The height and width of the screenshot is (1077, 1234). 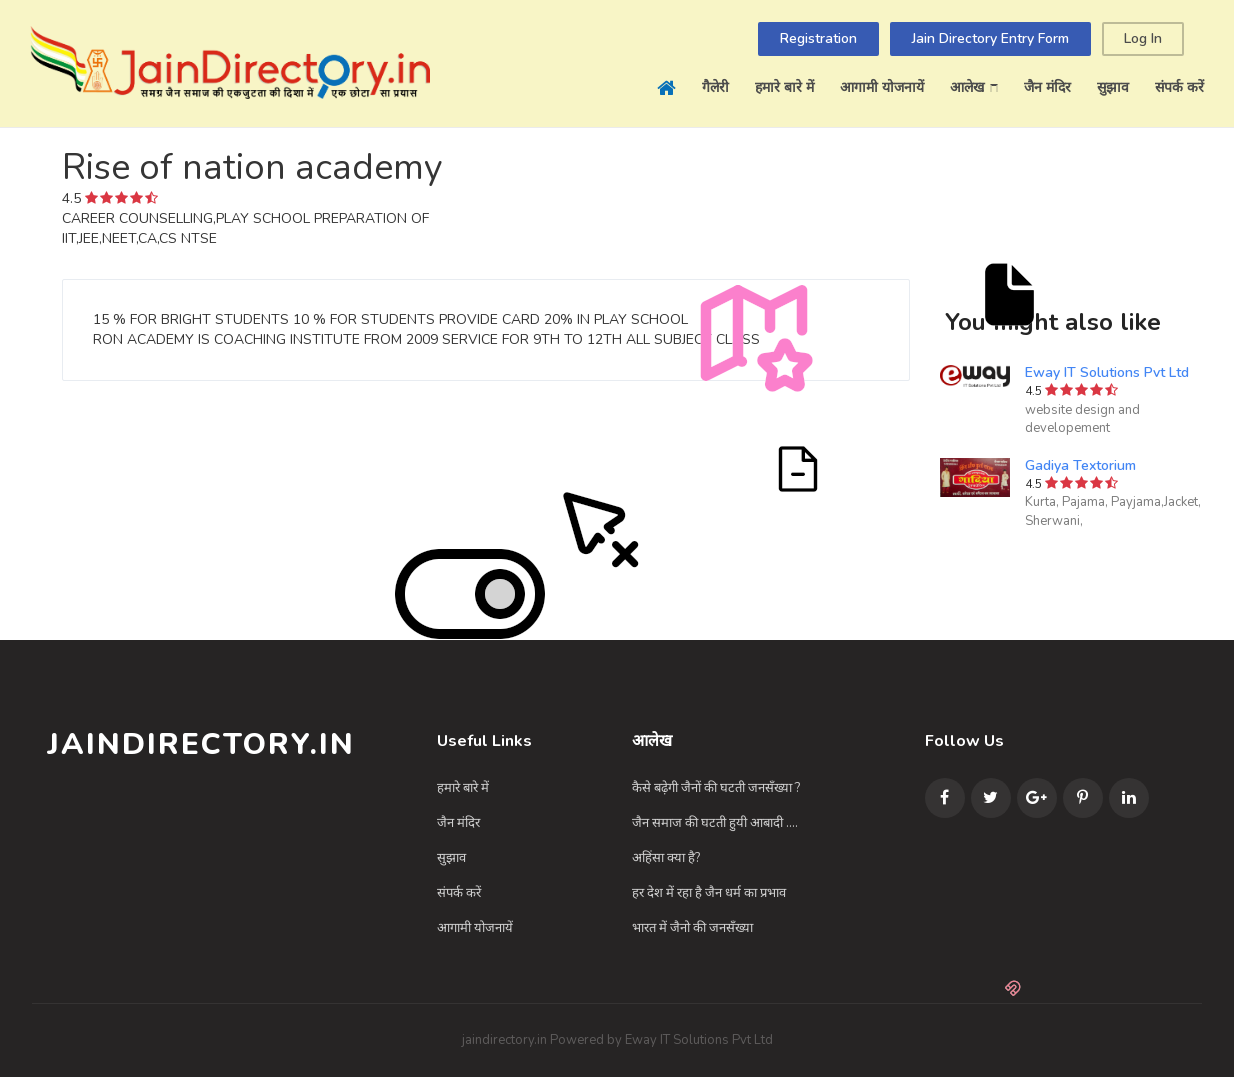 I want to click on view favorite locations on map, so click(x=754, y=333).